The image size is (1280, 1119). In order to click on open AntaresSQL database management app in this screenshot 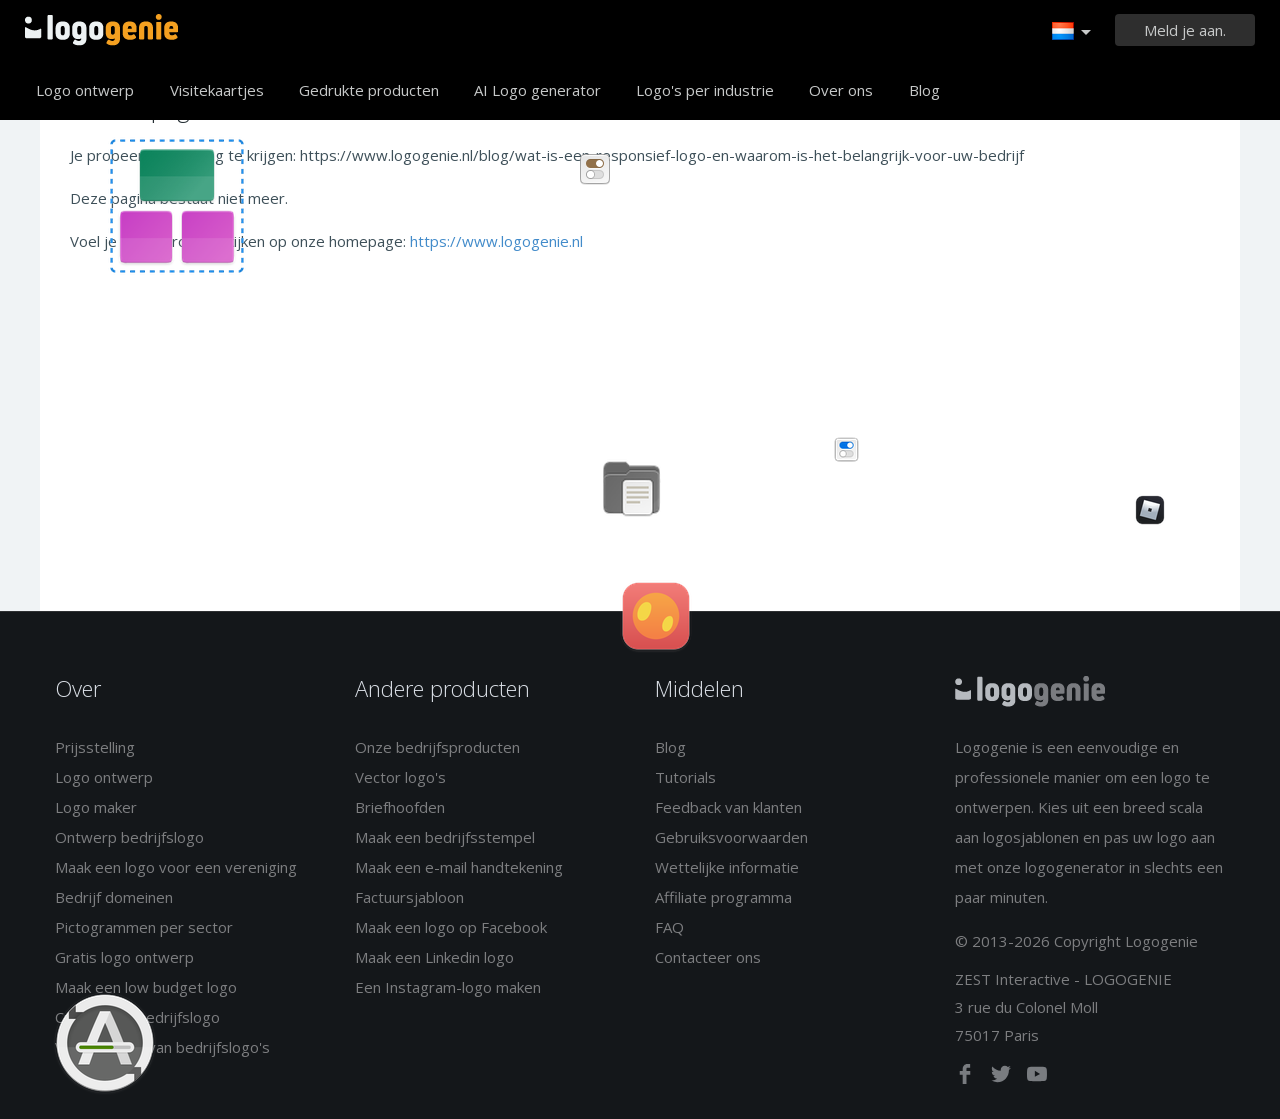, I will do `click(656, 616)`.